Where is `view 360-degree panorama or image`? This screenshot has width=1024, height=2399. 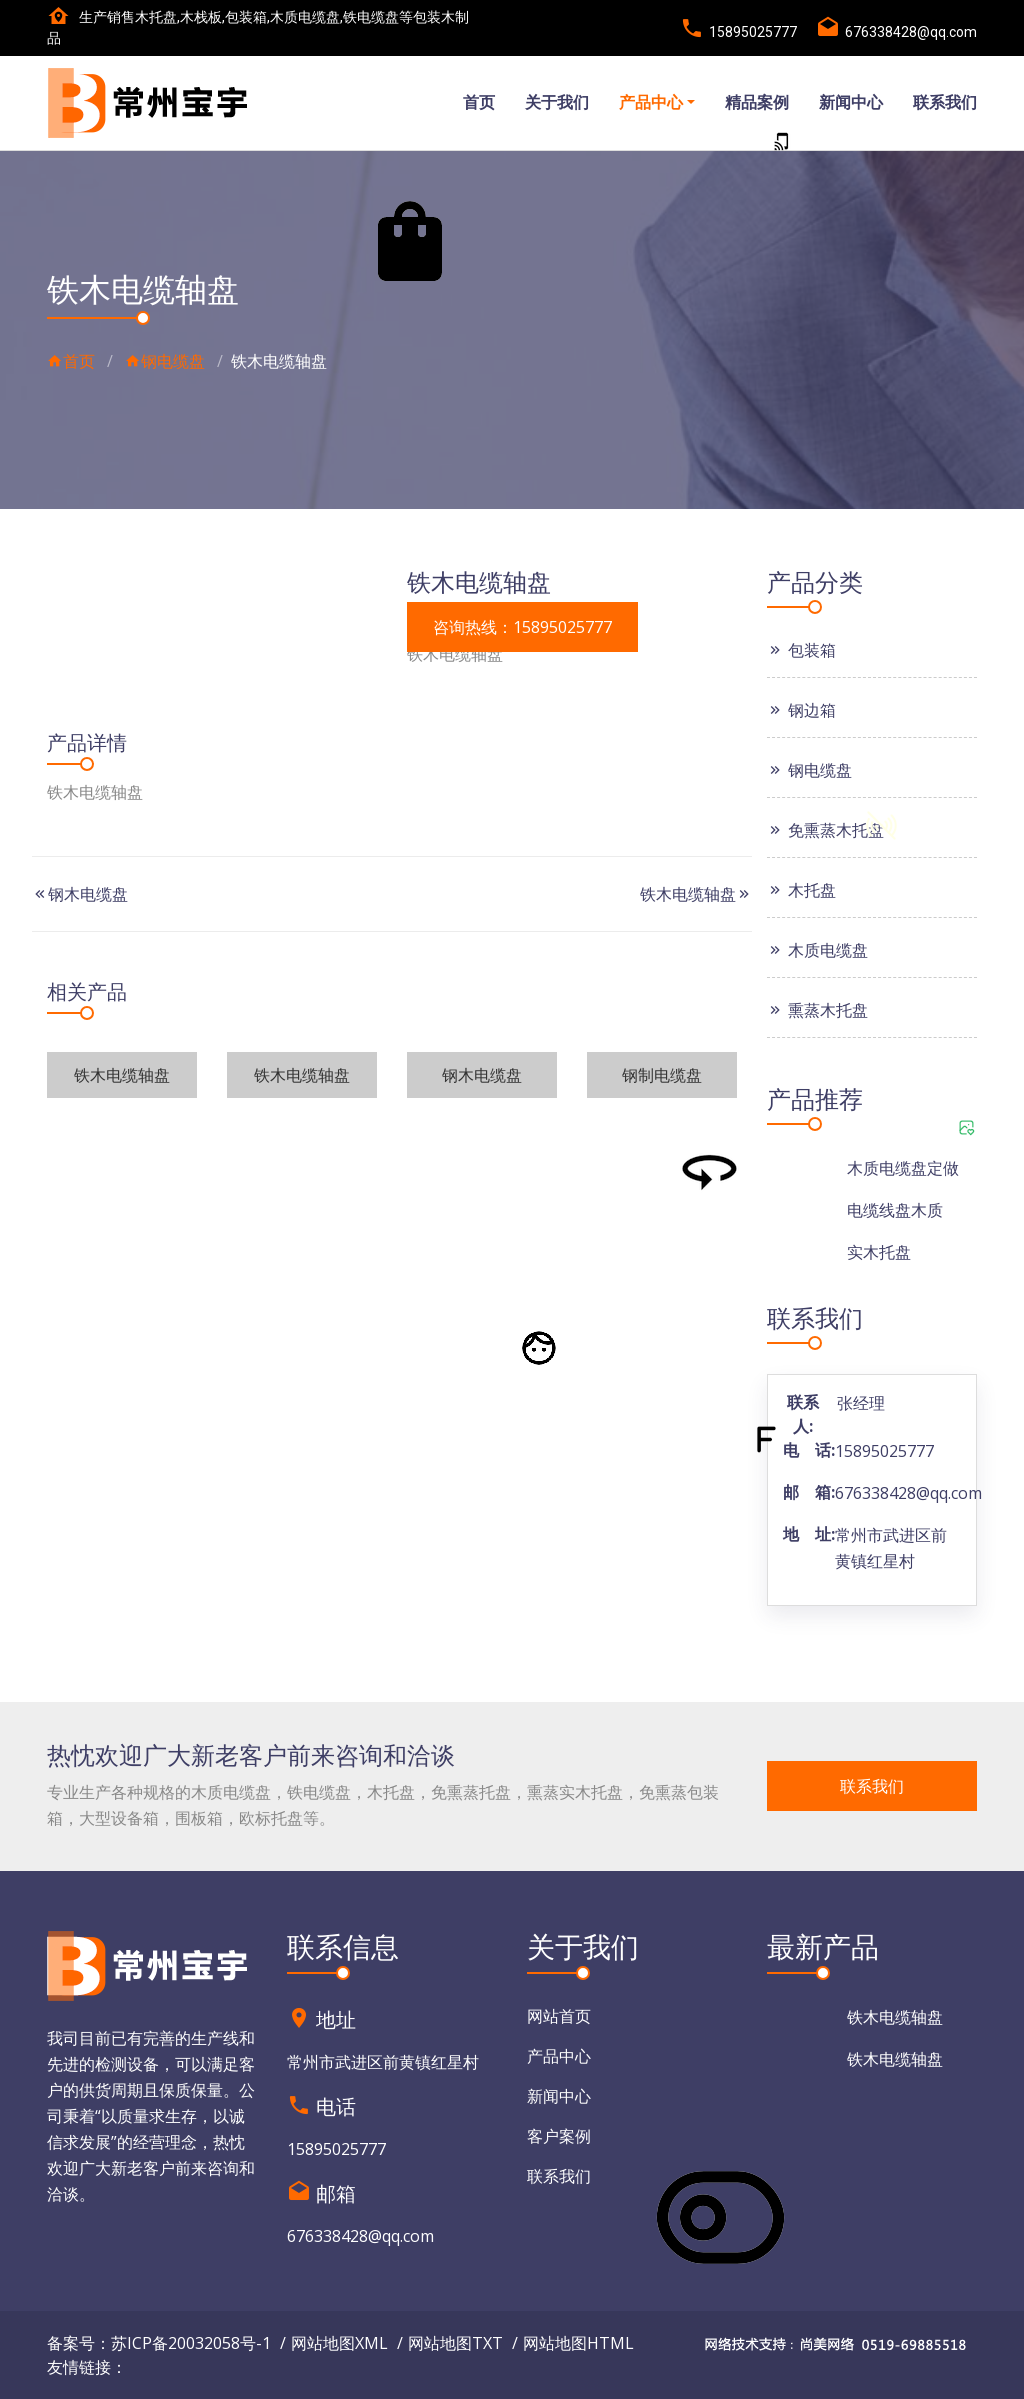
view 360-degree panorama or image is located at coordinates (709, 1168).